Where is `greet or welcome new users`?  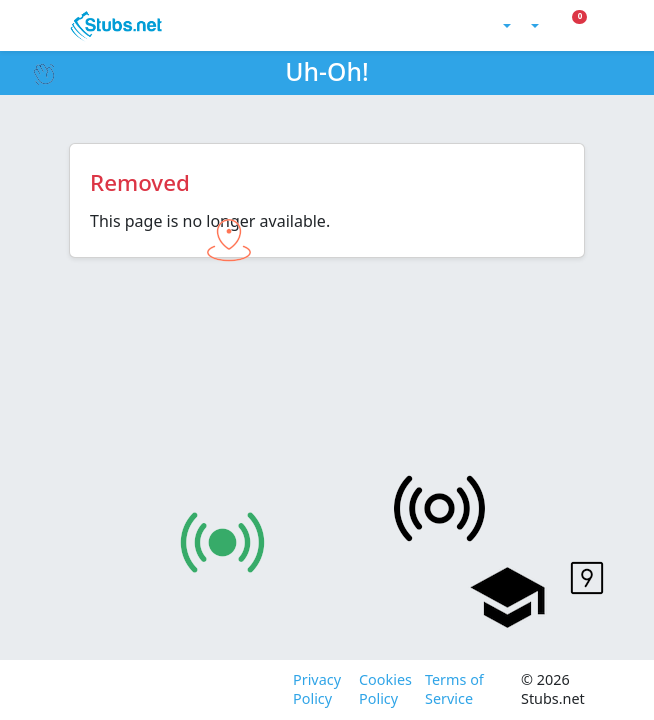 greet or welcome new users is located at coordinates (44, 74).